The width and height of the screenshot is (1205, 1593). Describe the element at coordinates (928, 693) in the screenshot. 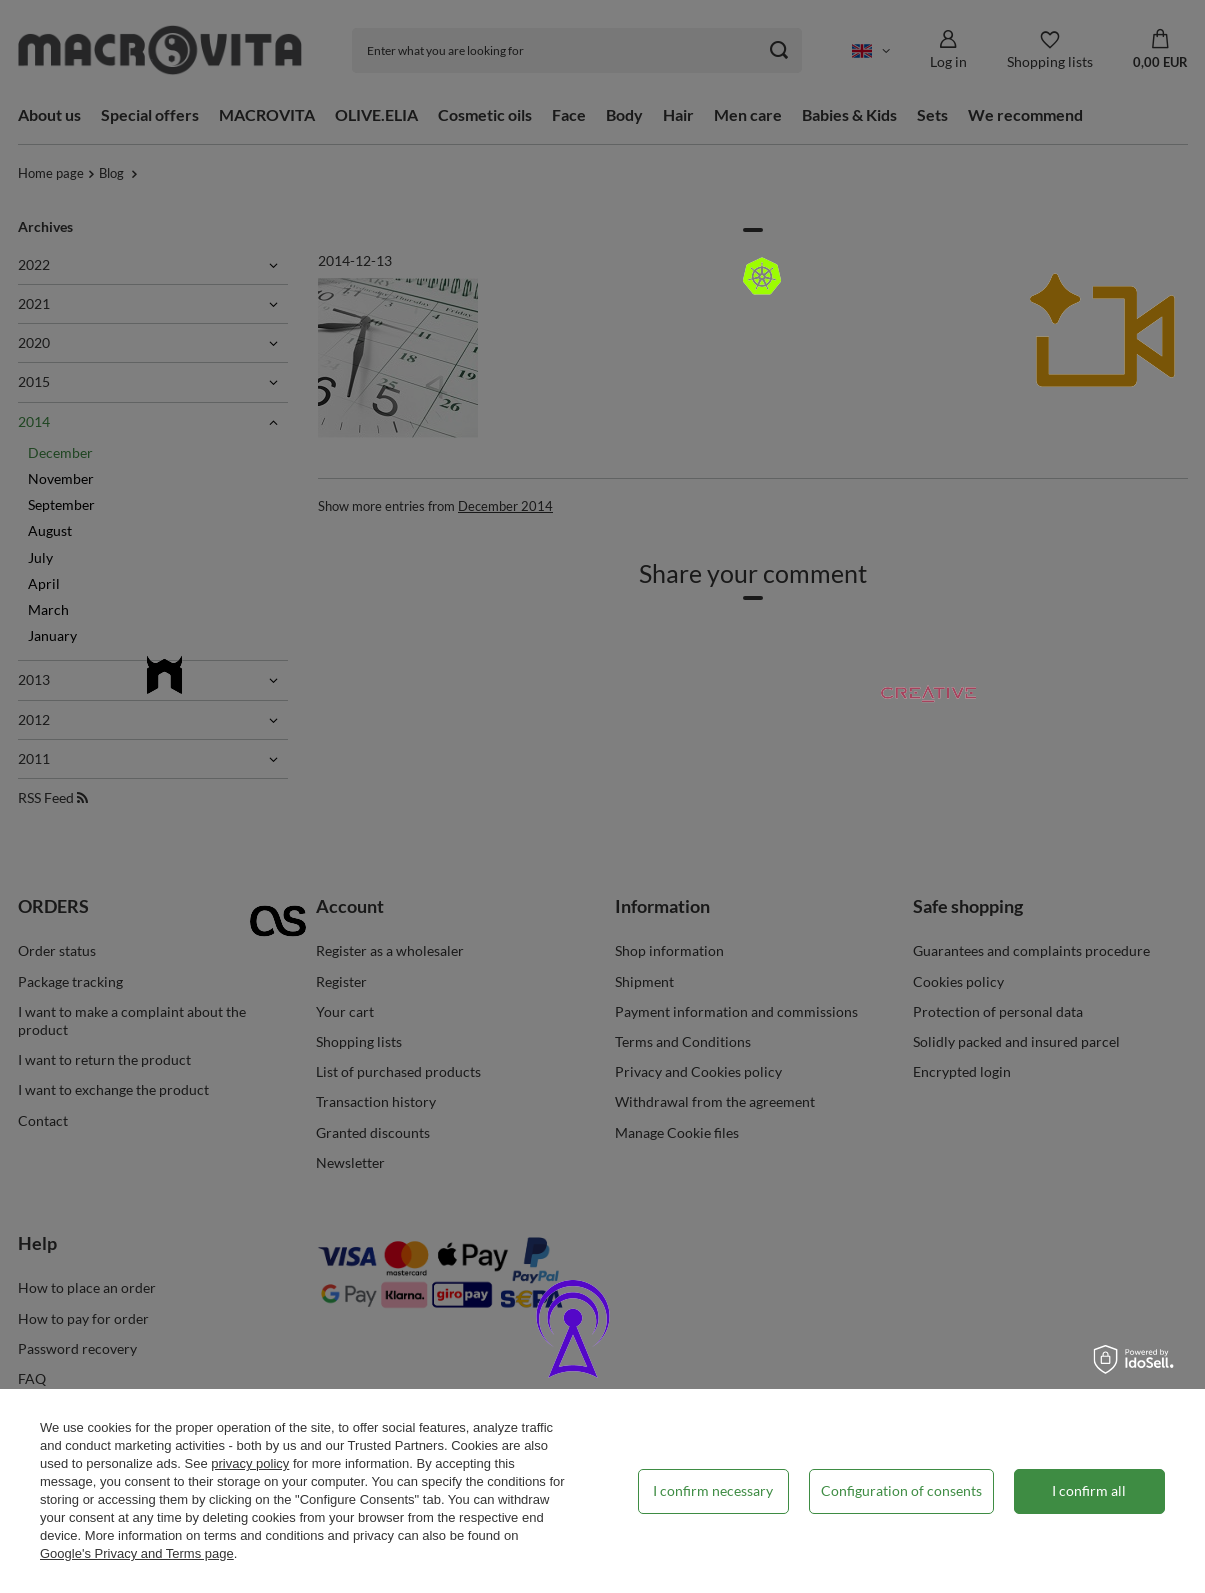

I see `creative technology company logo` at that location.